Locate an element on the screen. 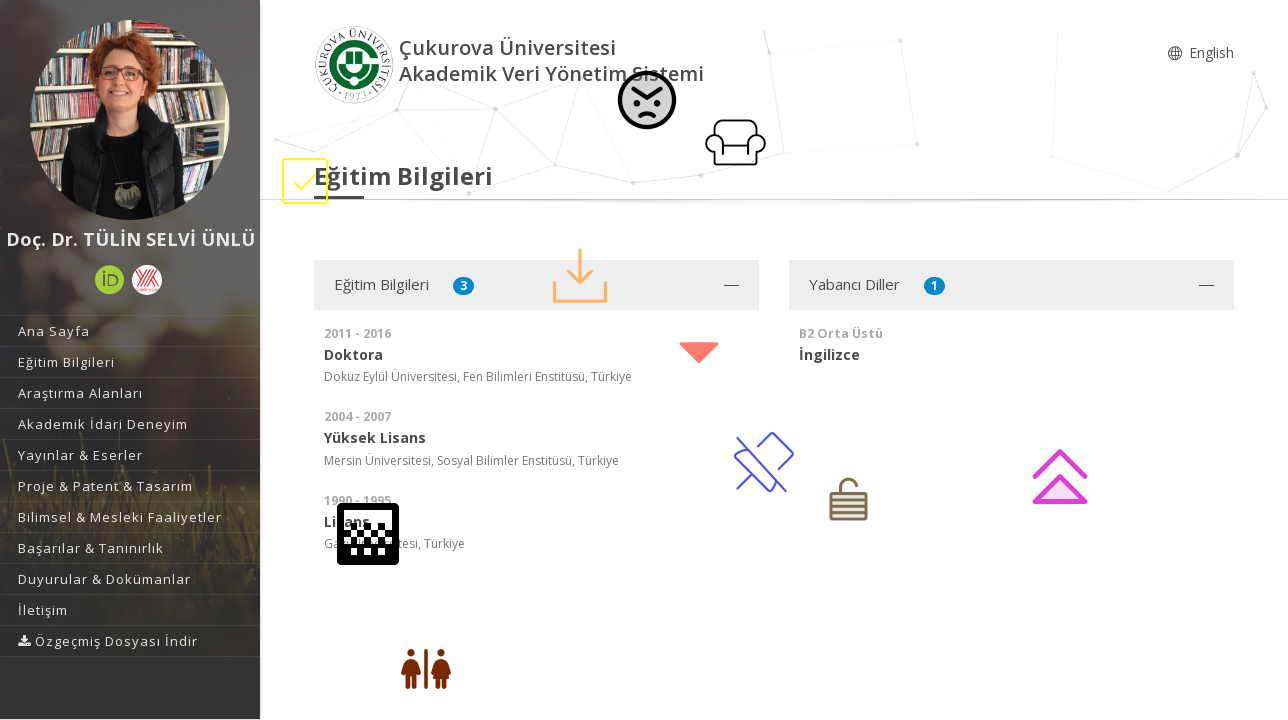 The image size is (1288, 720). react with anger to a post or message is located at coordinates (647, 100).